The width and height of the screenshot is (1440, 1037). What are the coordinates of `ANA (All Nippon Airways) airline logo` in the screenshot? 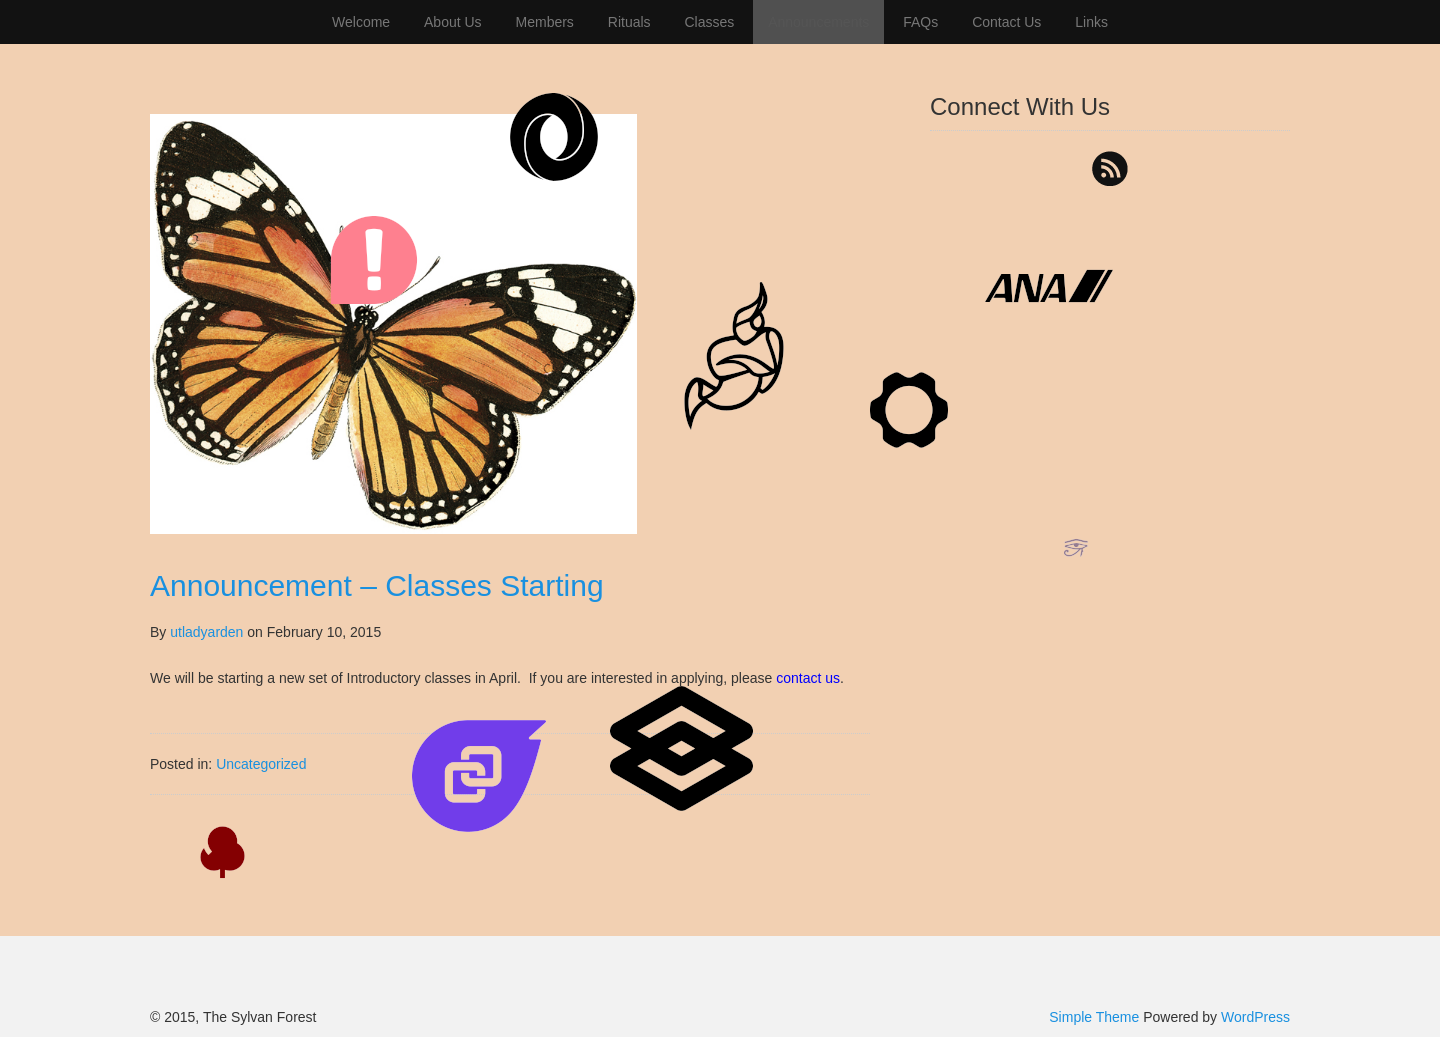 It's located at (1049, 286).